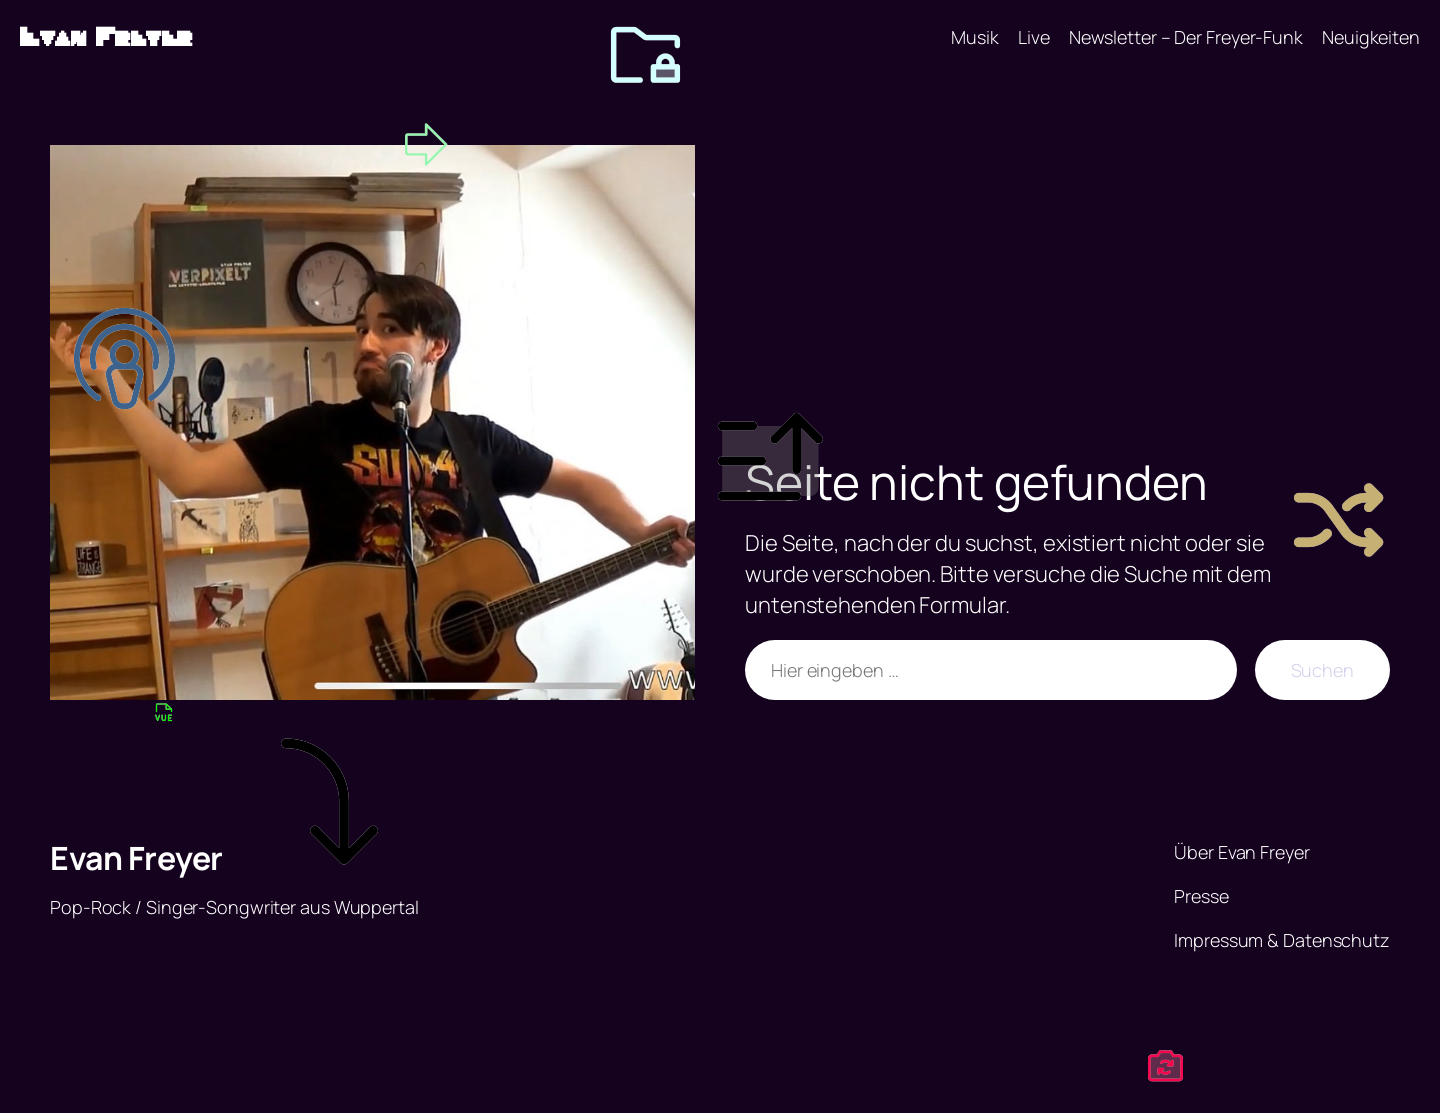  I want to click on redirect or forward content downward, so click(329, 801).